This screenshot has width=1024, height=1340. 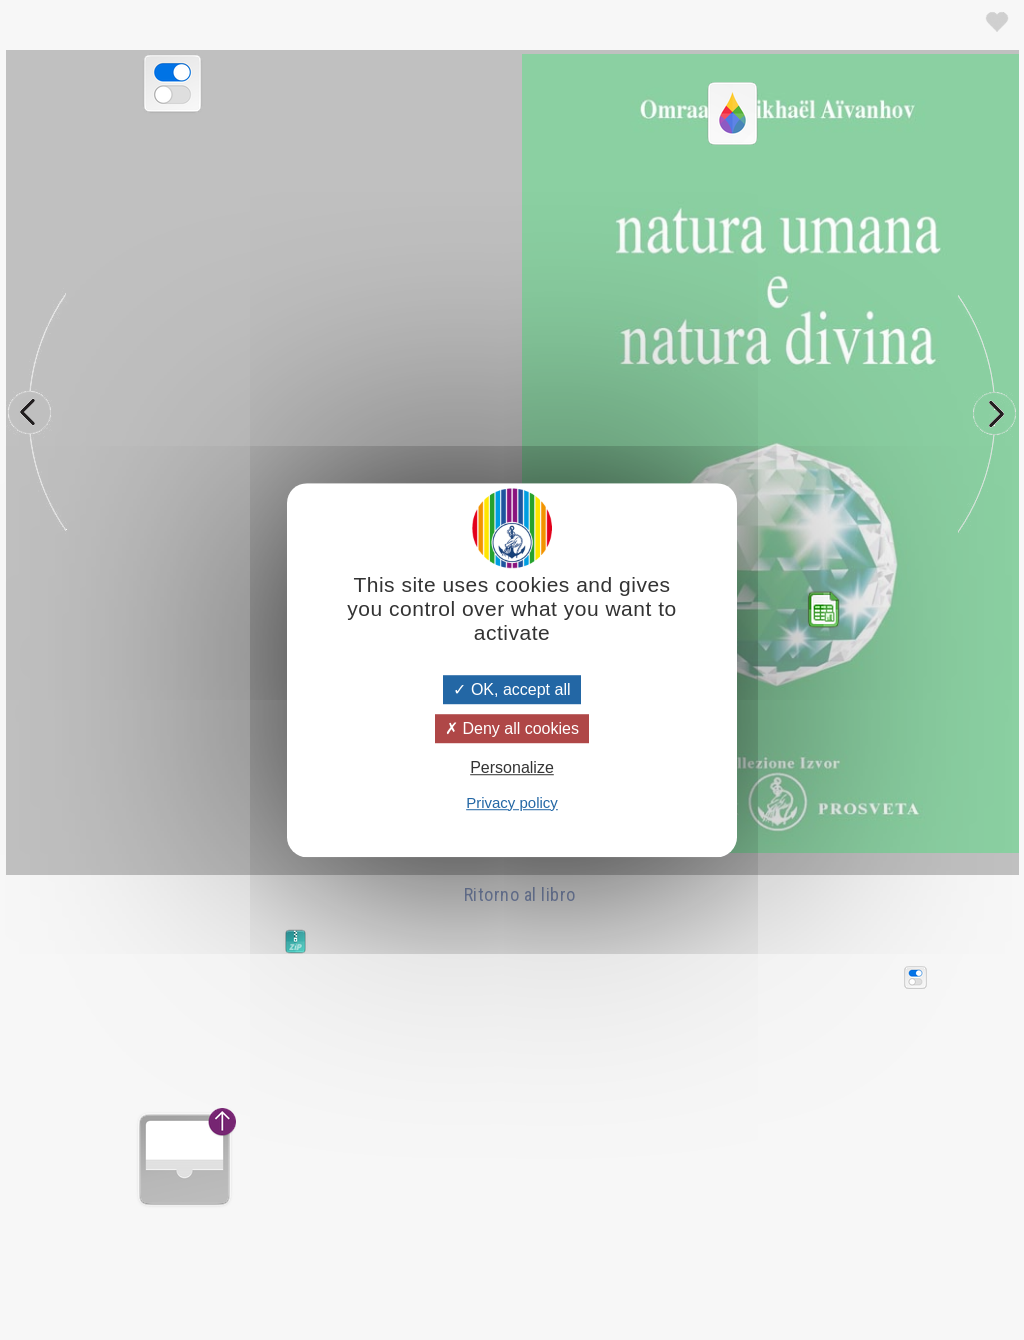 I want to click on an ICC color profile file, so click(x=732, y=113).